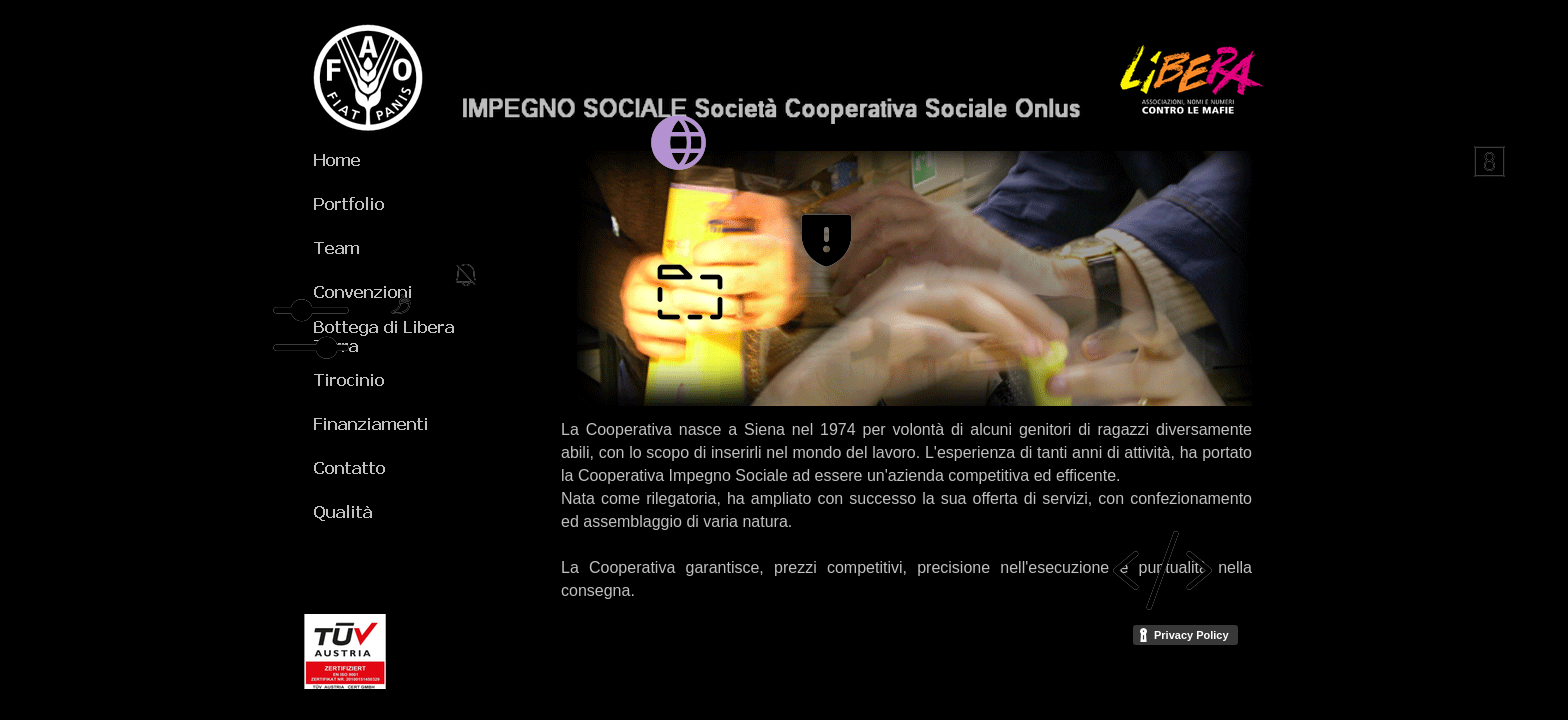  Describe the element at coordinates (1162, 570) in the screenshot. I see `view or edit source code` at that location.